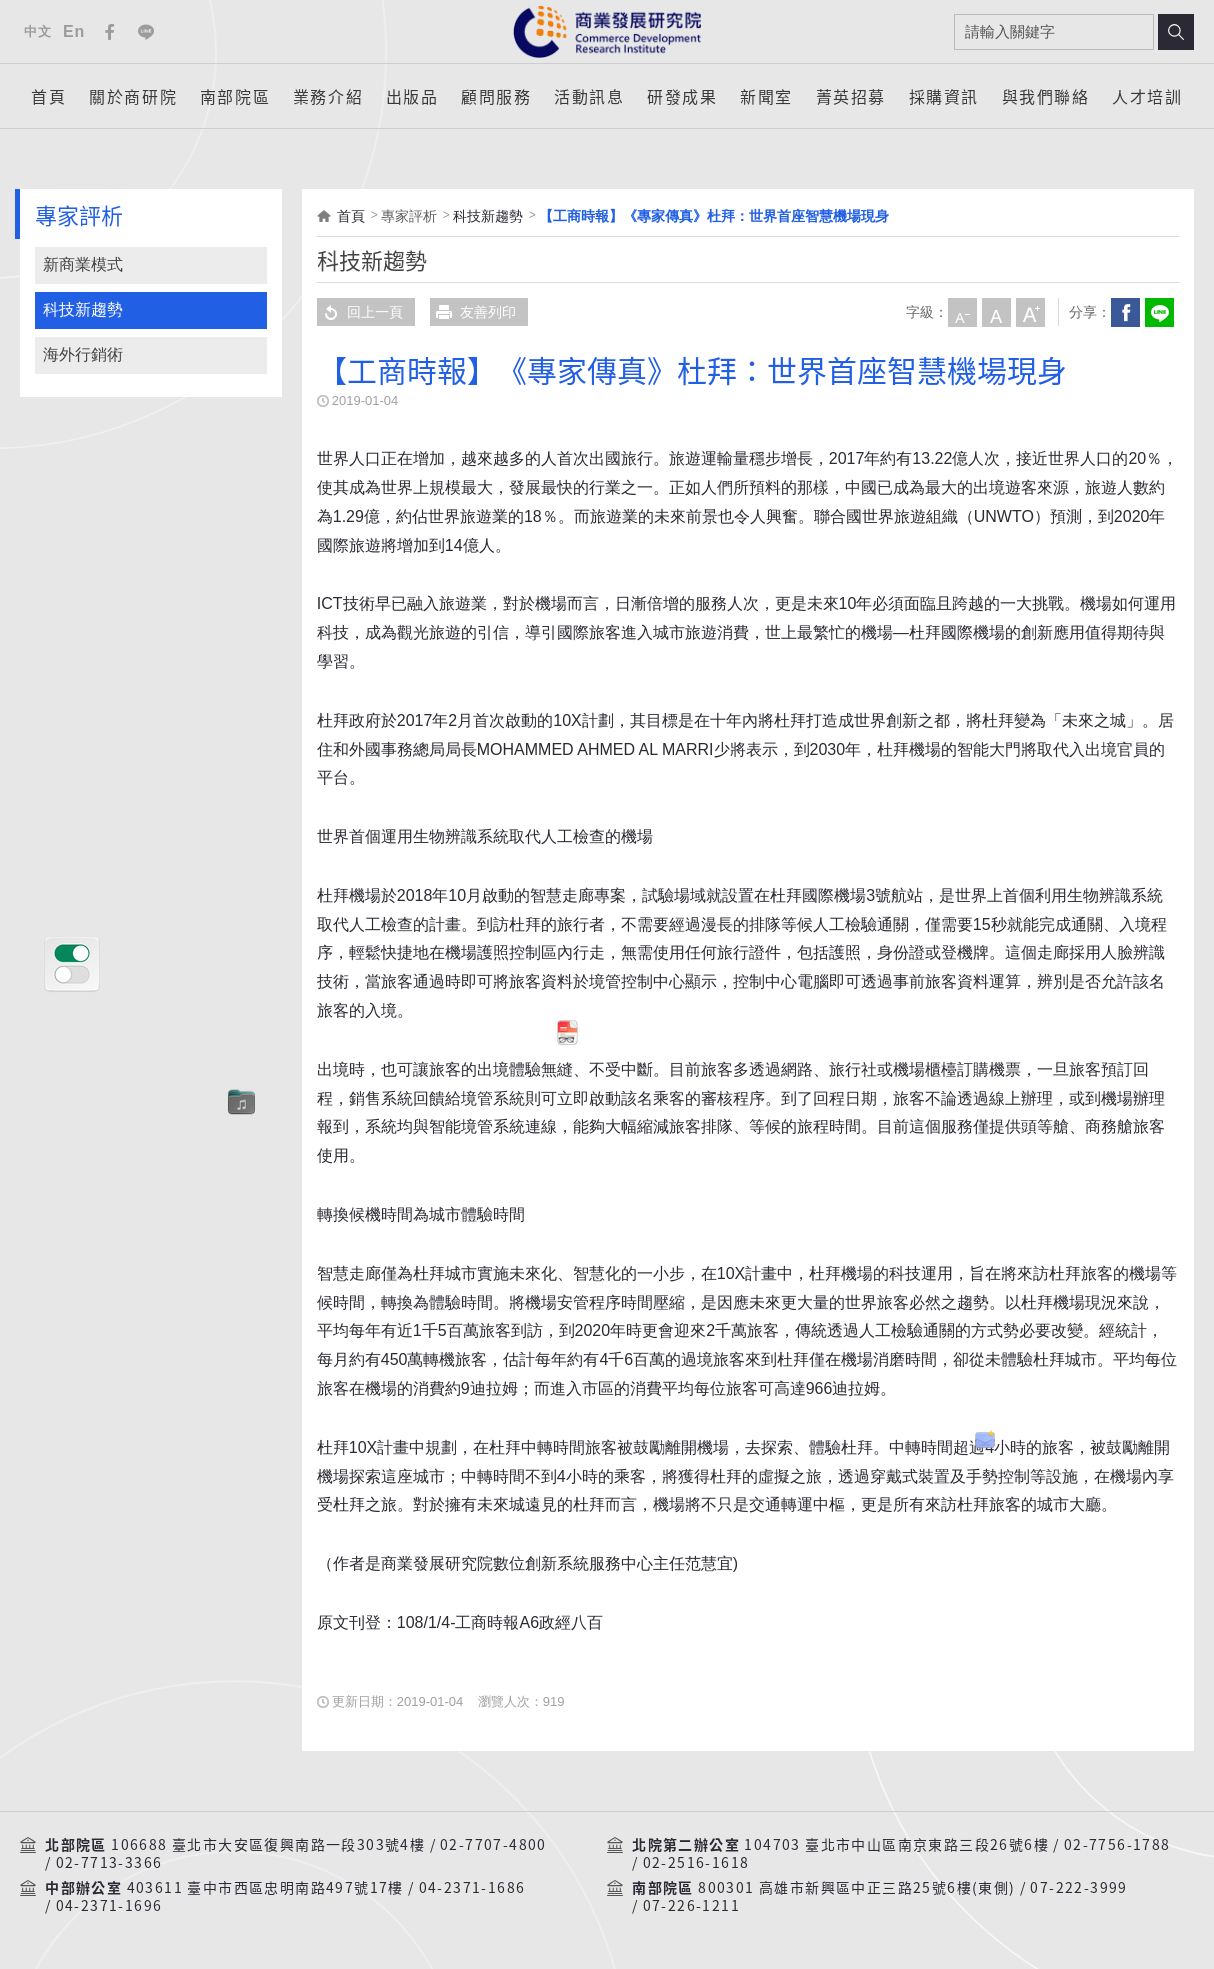  What do you see at coordinates (985, 1440) in the screenshot?
I see `indicates unread email messages` at bounding box center [985, 1440].